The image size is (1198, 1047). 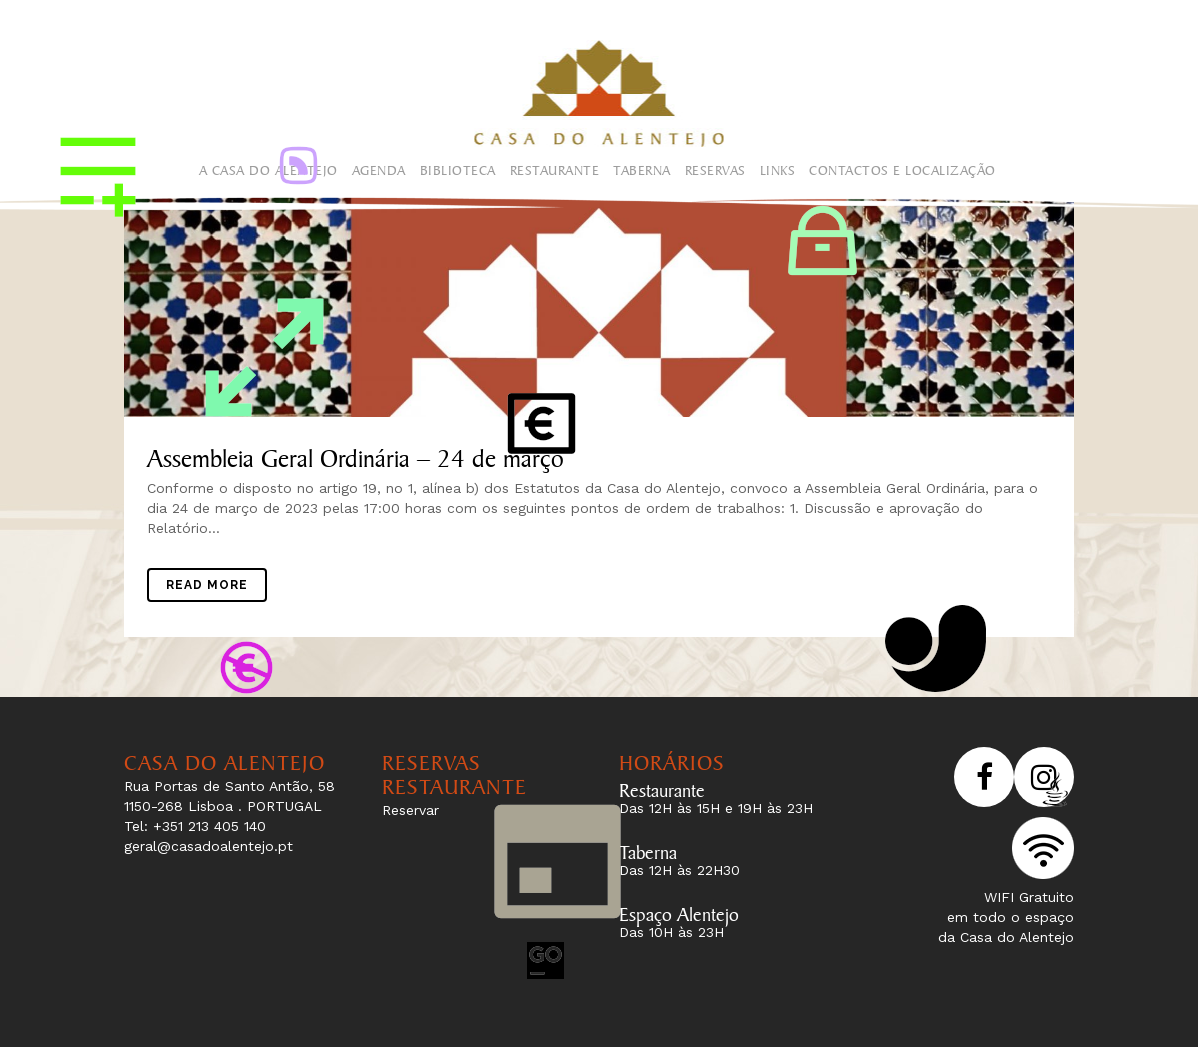 I want to click on switch to calendar view, so click(x=557, y=861).